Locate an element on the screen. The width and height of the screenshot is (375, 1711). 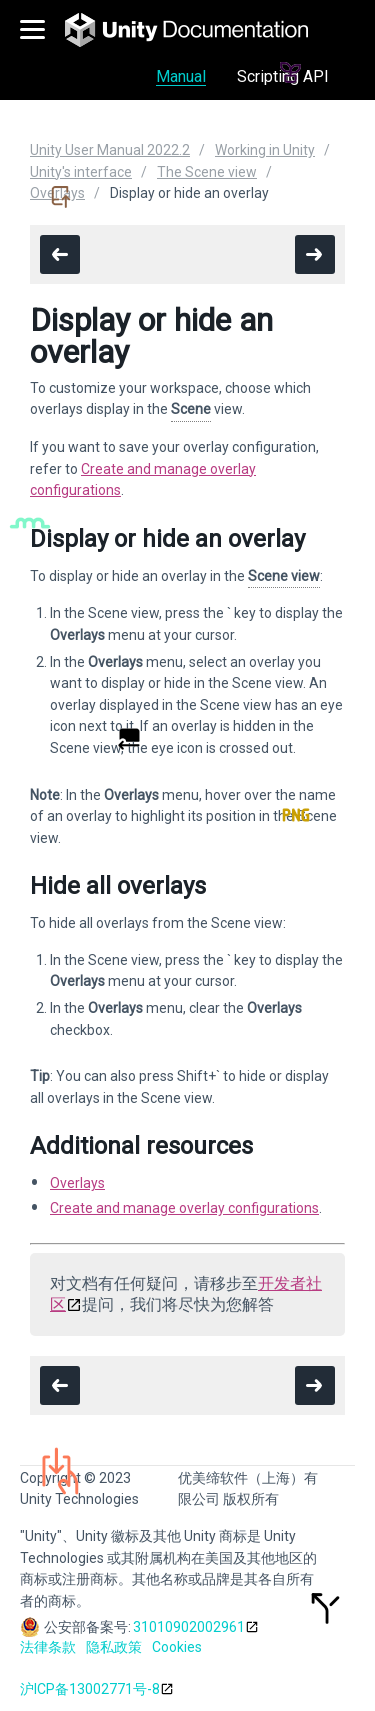
view plant care or gardening features is located at coordinates (290, 72).